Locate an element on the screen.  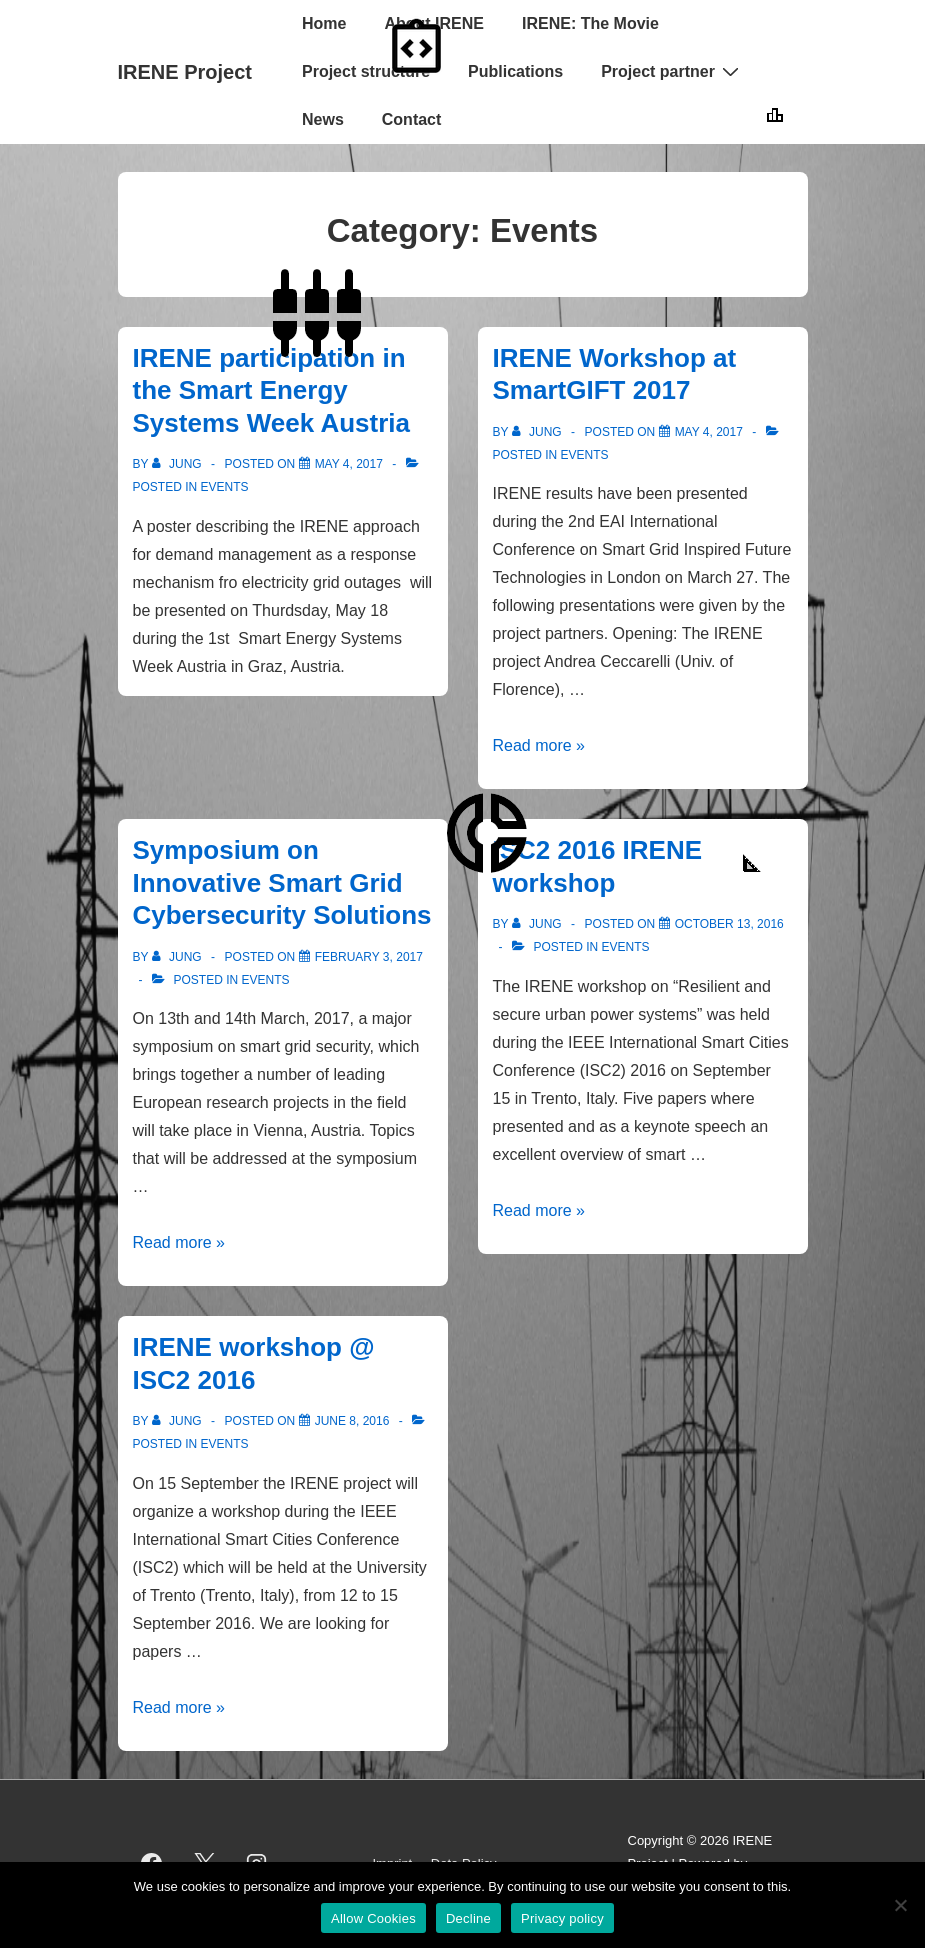
view code integration instructions is located at coordinates (416, 48).